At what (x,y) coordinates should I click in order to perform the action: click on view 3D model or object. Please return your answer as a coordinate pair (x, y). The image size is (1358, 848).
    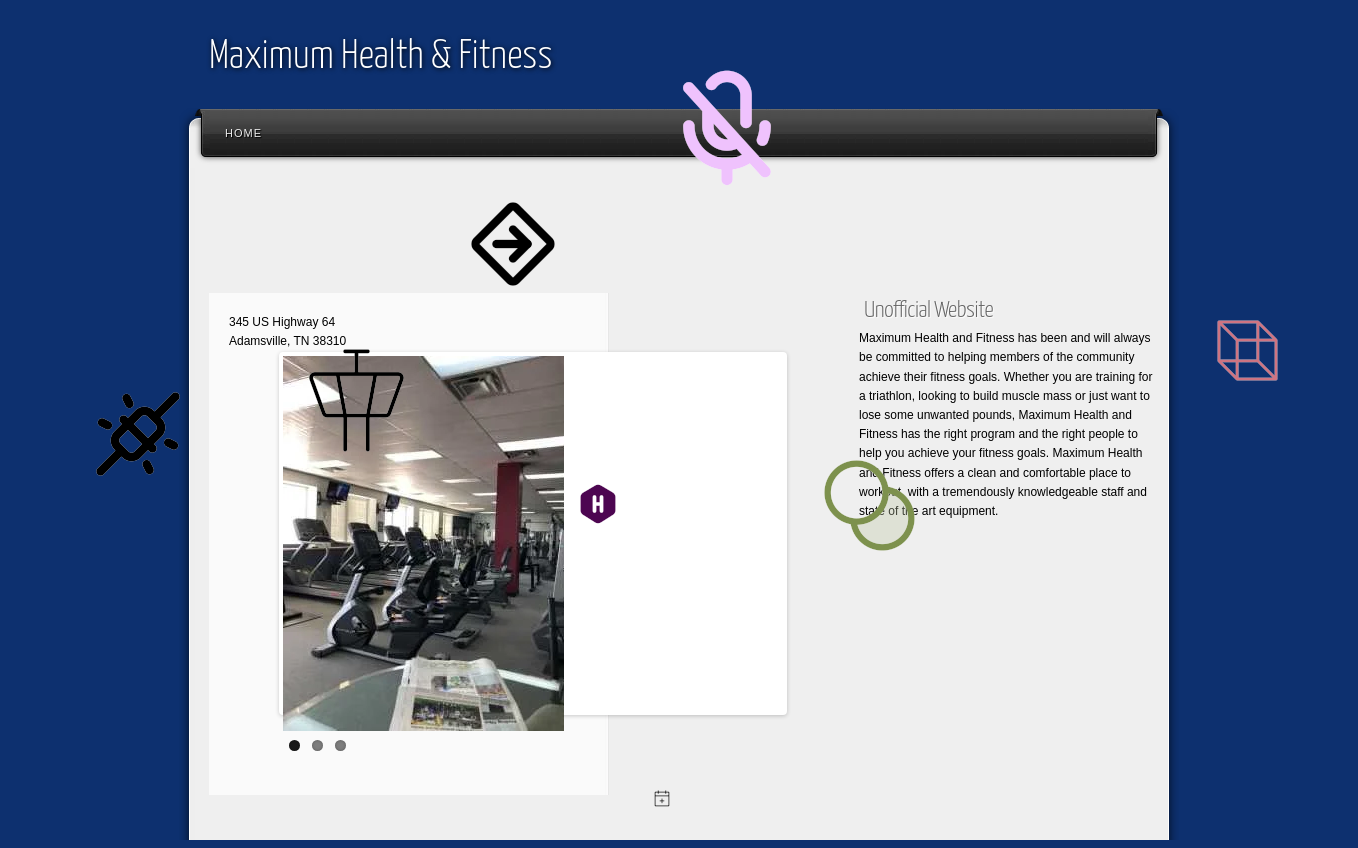
    Looking at the image, I should click on (1247, 350).